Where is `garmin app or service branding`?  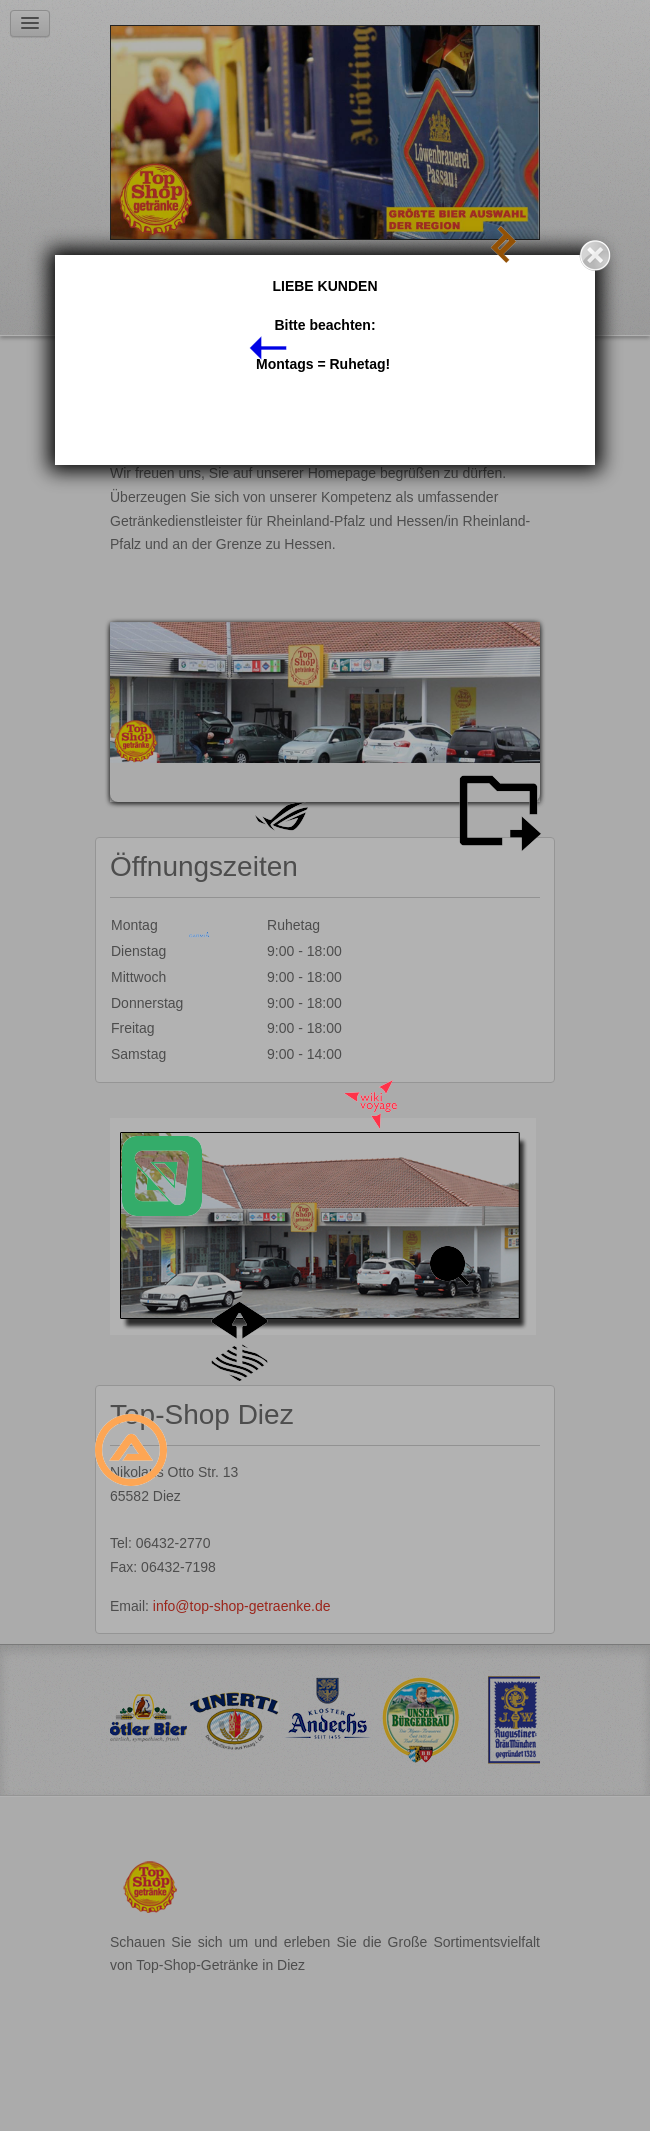 garmin app or service branding is located at coordinates (199, 934).